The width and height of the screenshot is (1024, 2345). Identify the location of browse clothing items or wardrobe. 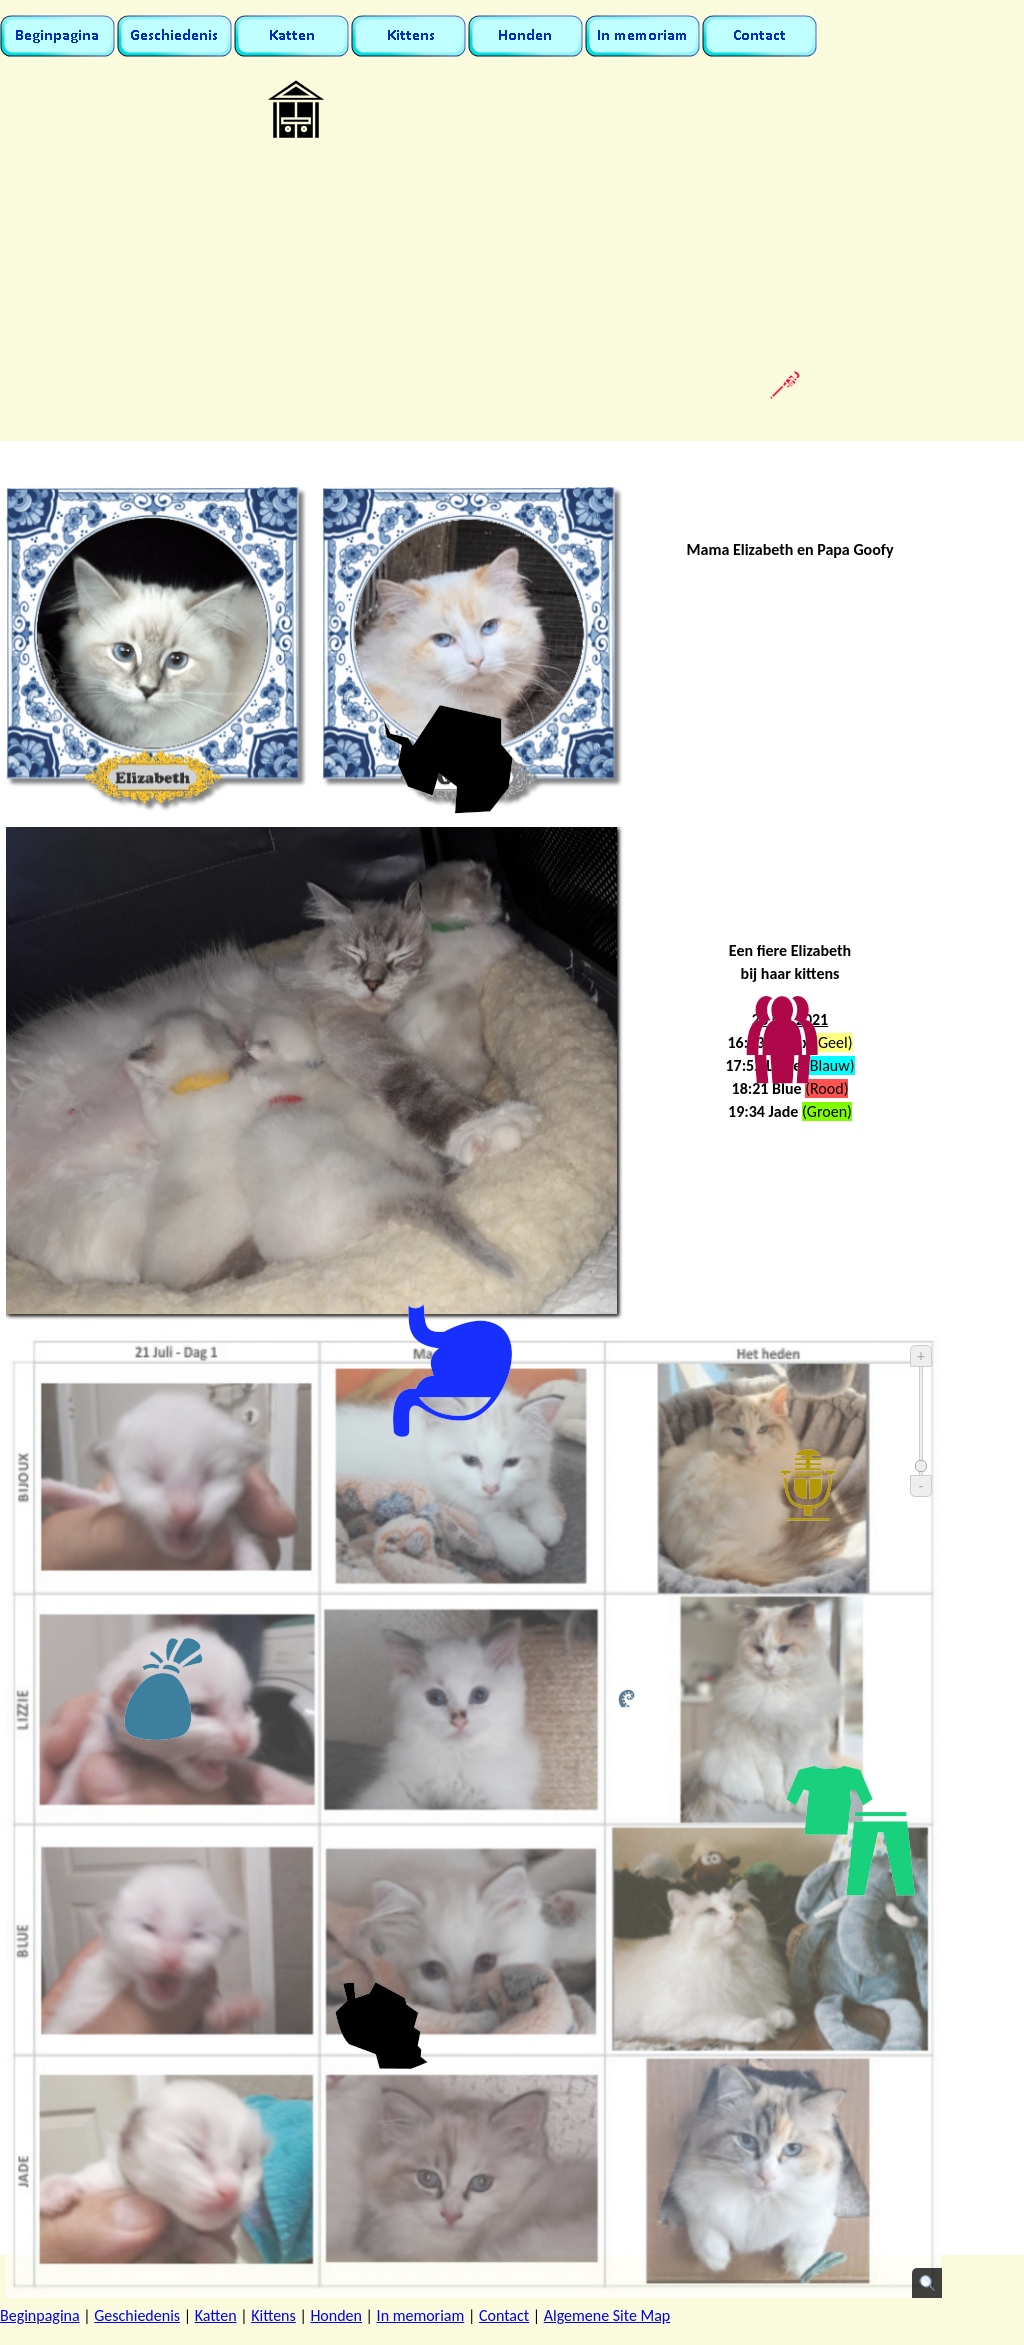
(850, 1830).